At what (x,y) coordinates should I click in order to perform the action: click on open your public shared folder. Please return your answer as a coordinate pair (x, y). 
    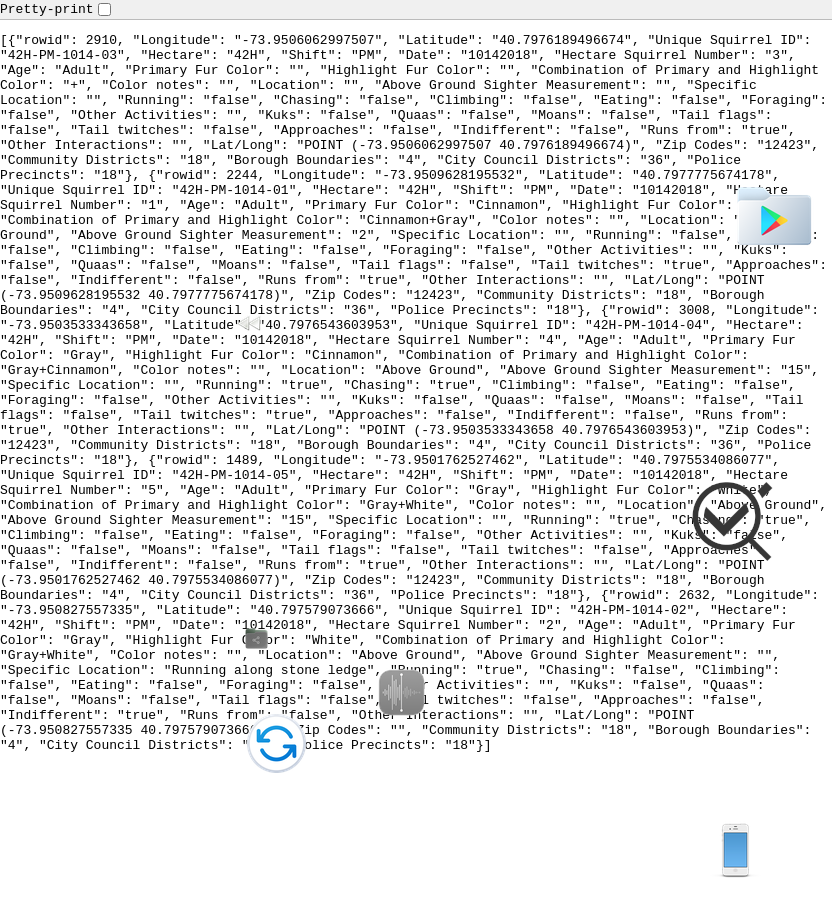
    Looking at the image, I should click on (256, 638).